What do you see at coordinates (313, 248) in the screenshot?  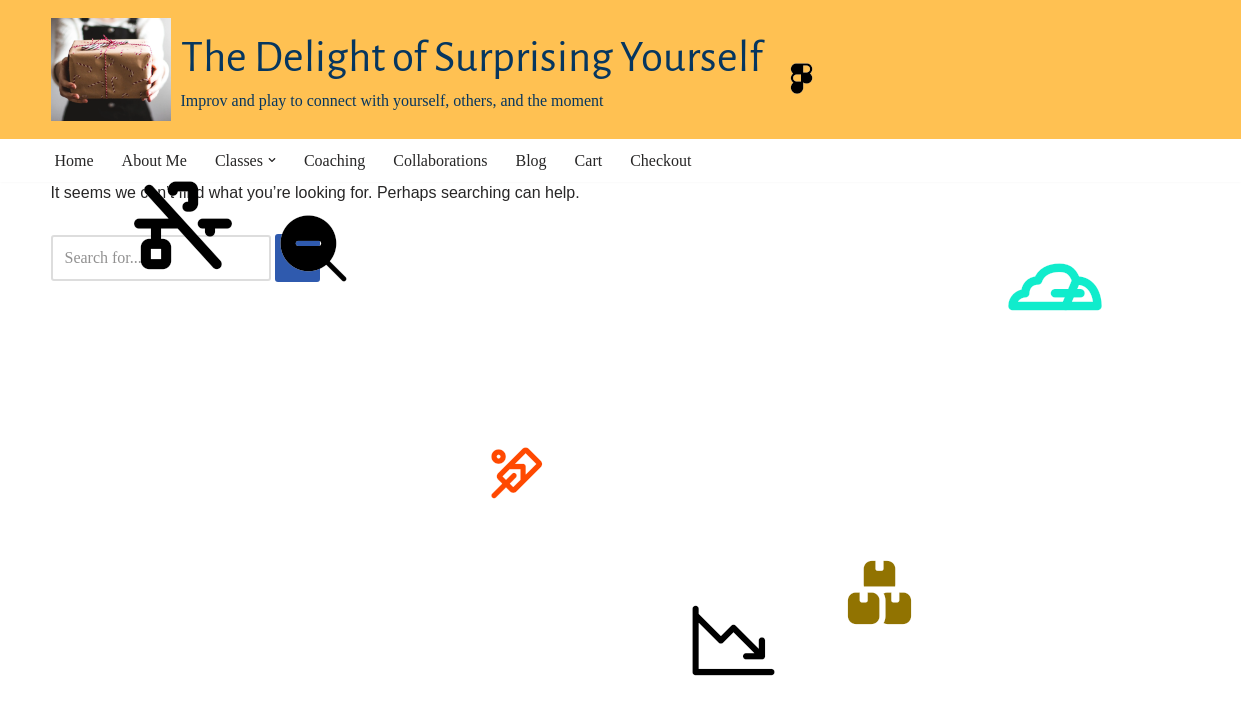 I see `zoom out of the current view` at bounding box center [313, 248].